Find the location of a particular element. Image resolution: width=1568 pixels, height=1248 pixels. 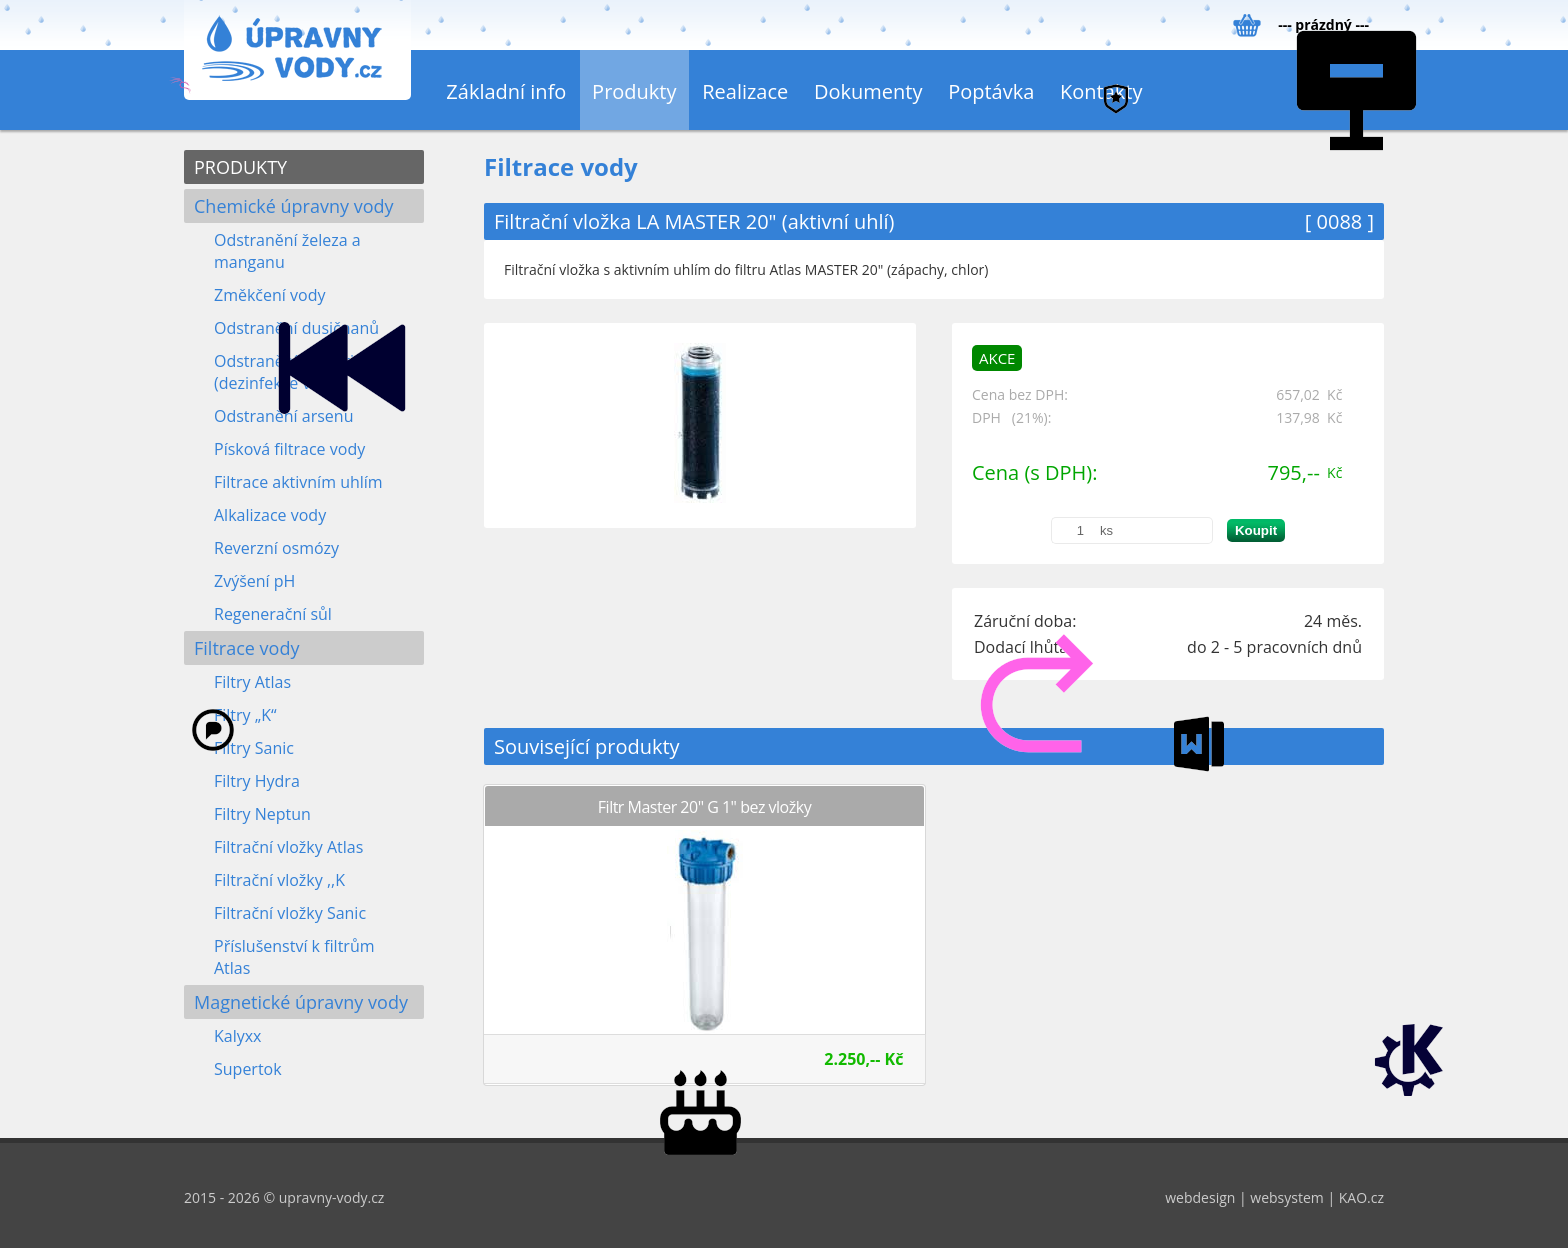

redo last action is located at coordinates (1034, 699).